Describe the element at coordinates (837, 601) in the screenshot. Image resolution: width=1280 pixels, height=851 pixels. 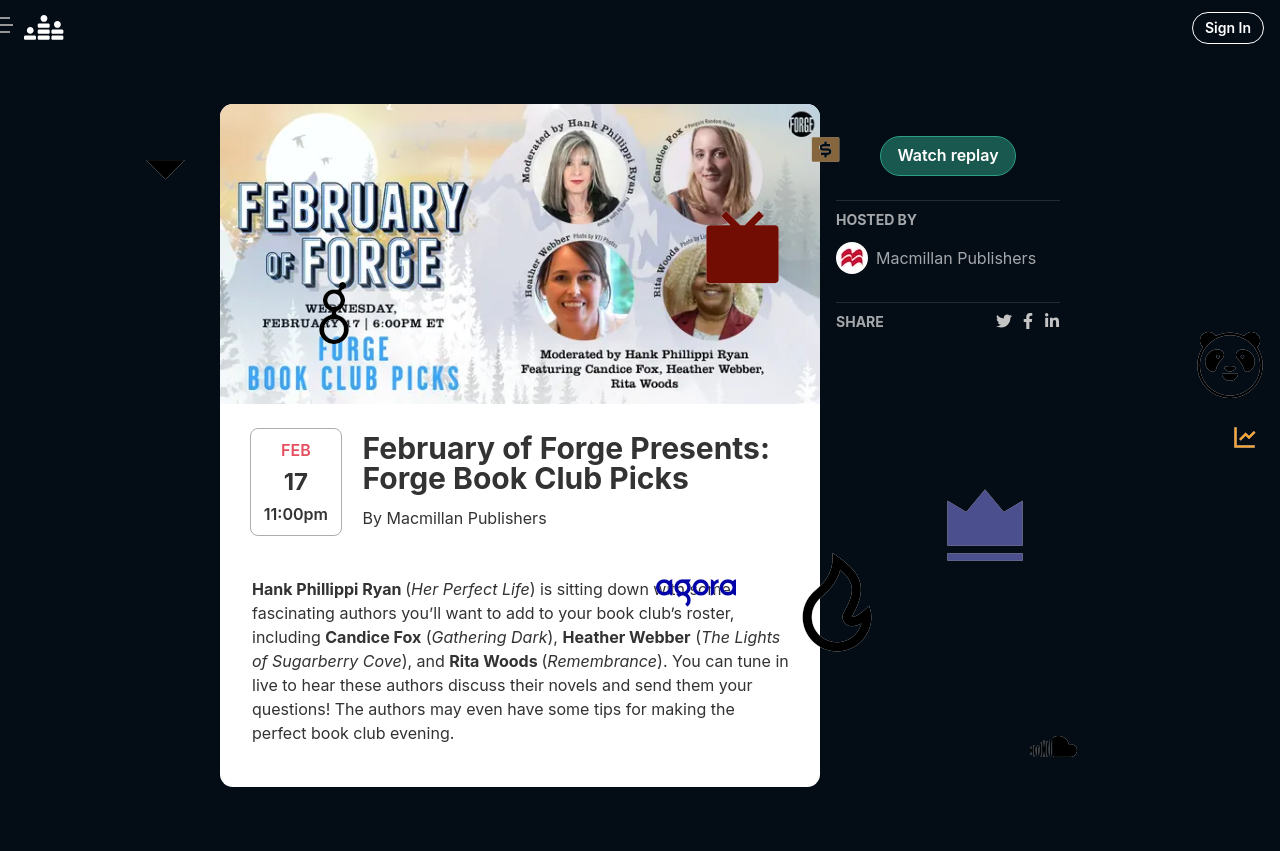
I see `view trending or hot content` at that location.